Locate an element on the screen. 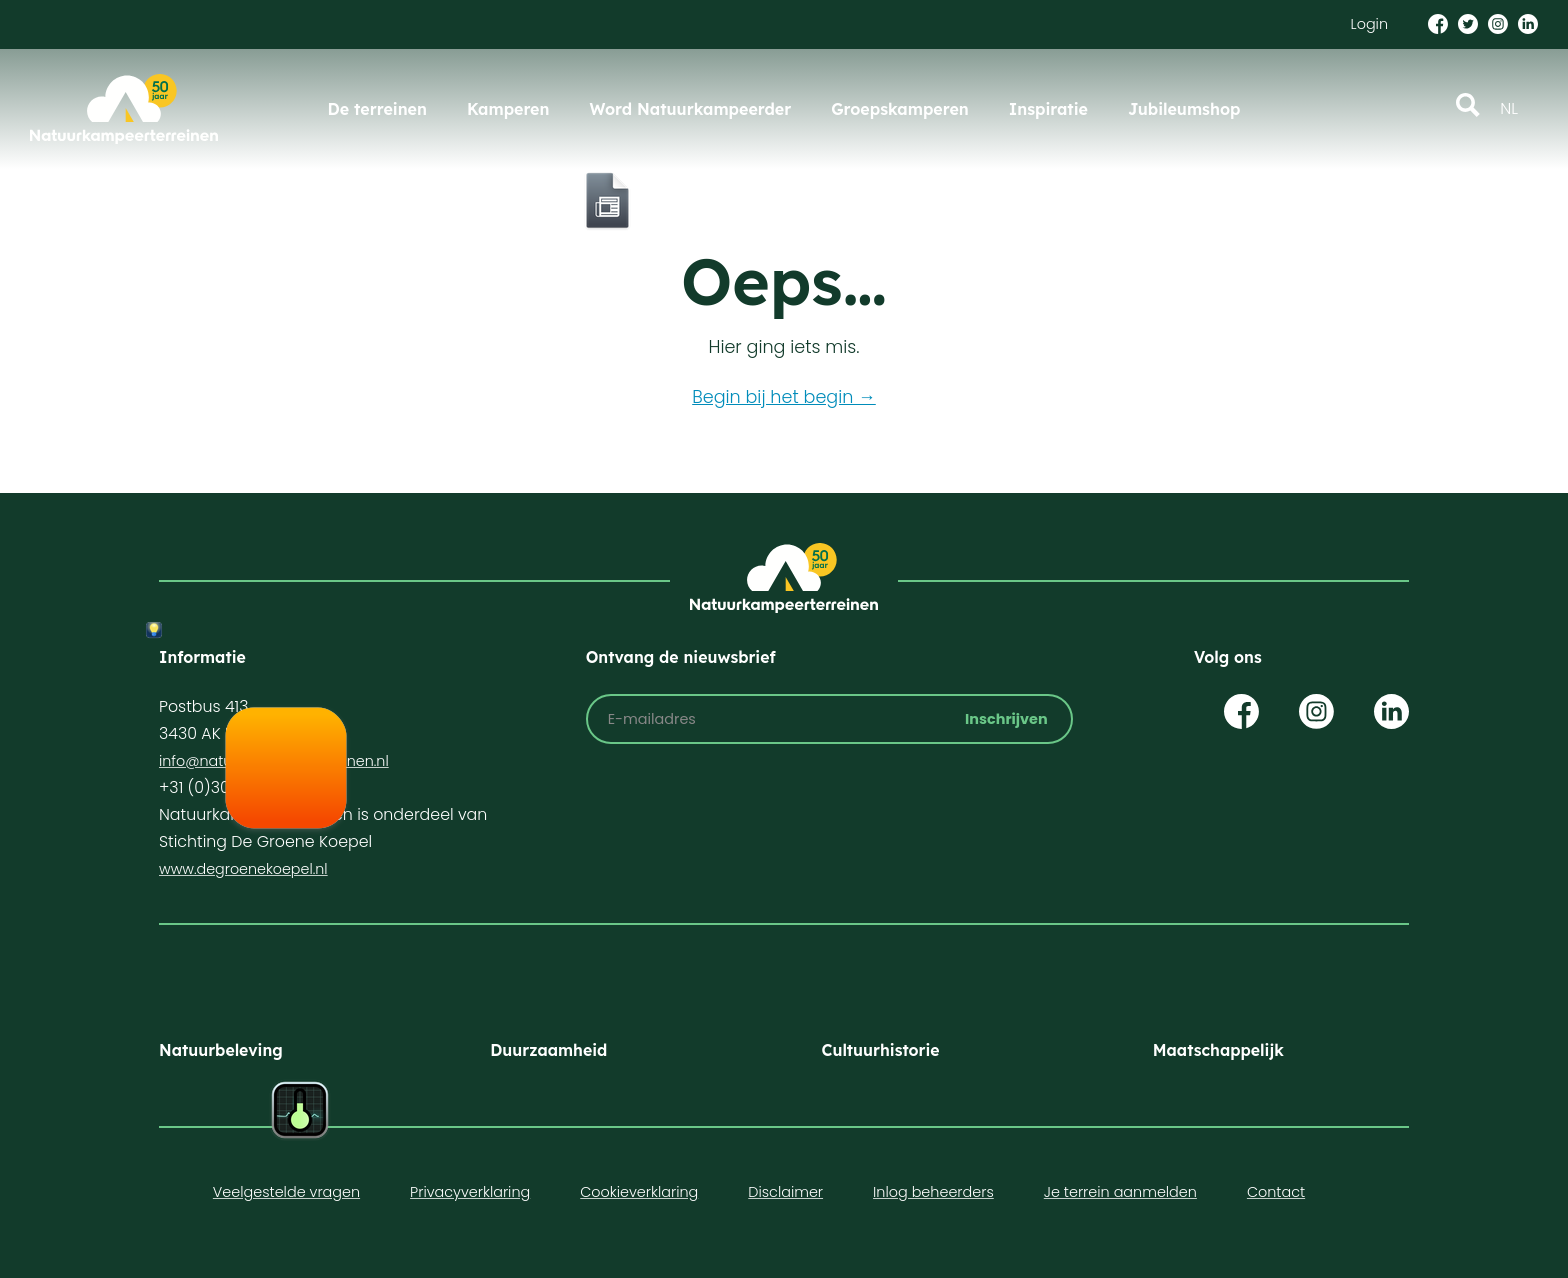 The width and height of the screenshot is (1568, 1278). blank orange app template for macos icon design is located at coordinates (286, 768).